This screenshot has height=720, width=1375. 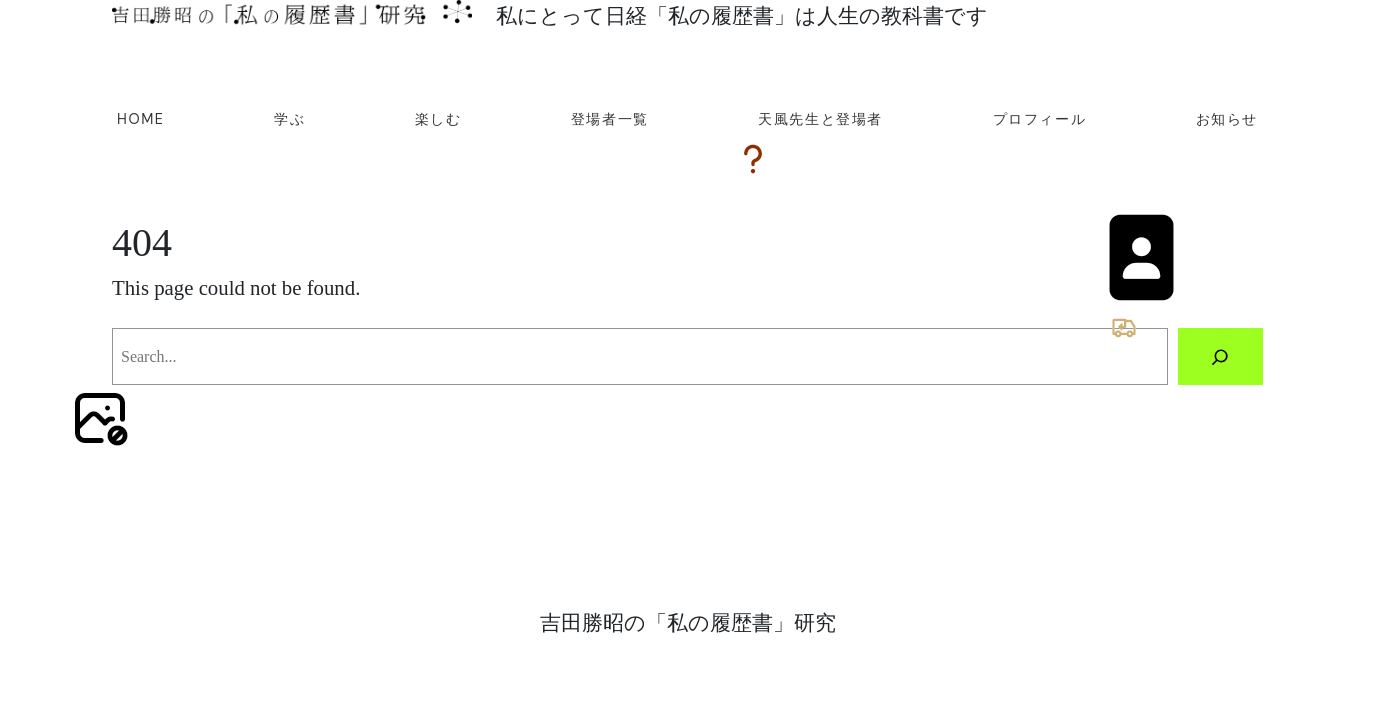 What do you see at coordinates (753, 159) in the screenshot?
I see `access help or support` at bounding box center [753, 159].